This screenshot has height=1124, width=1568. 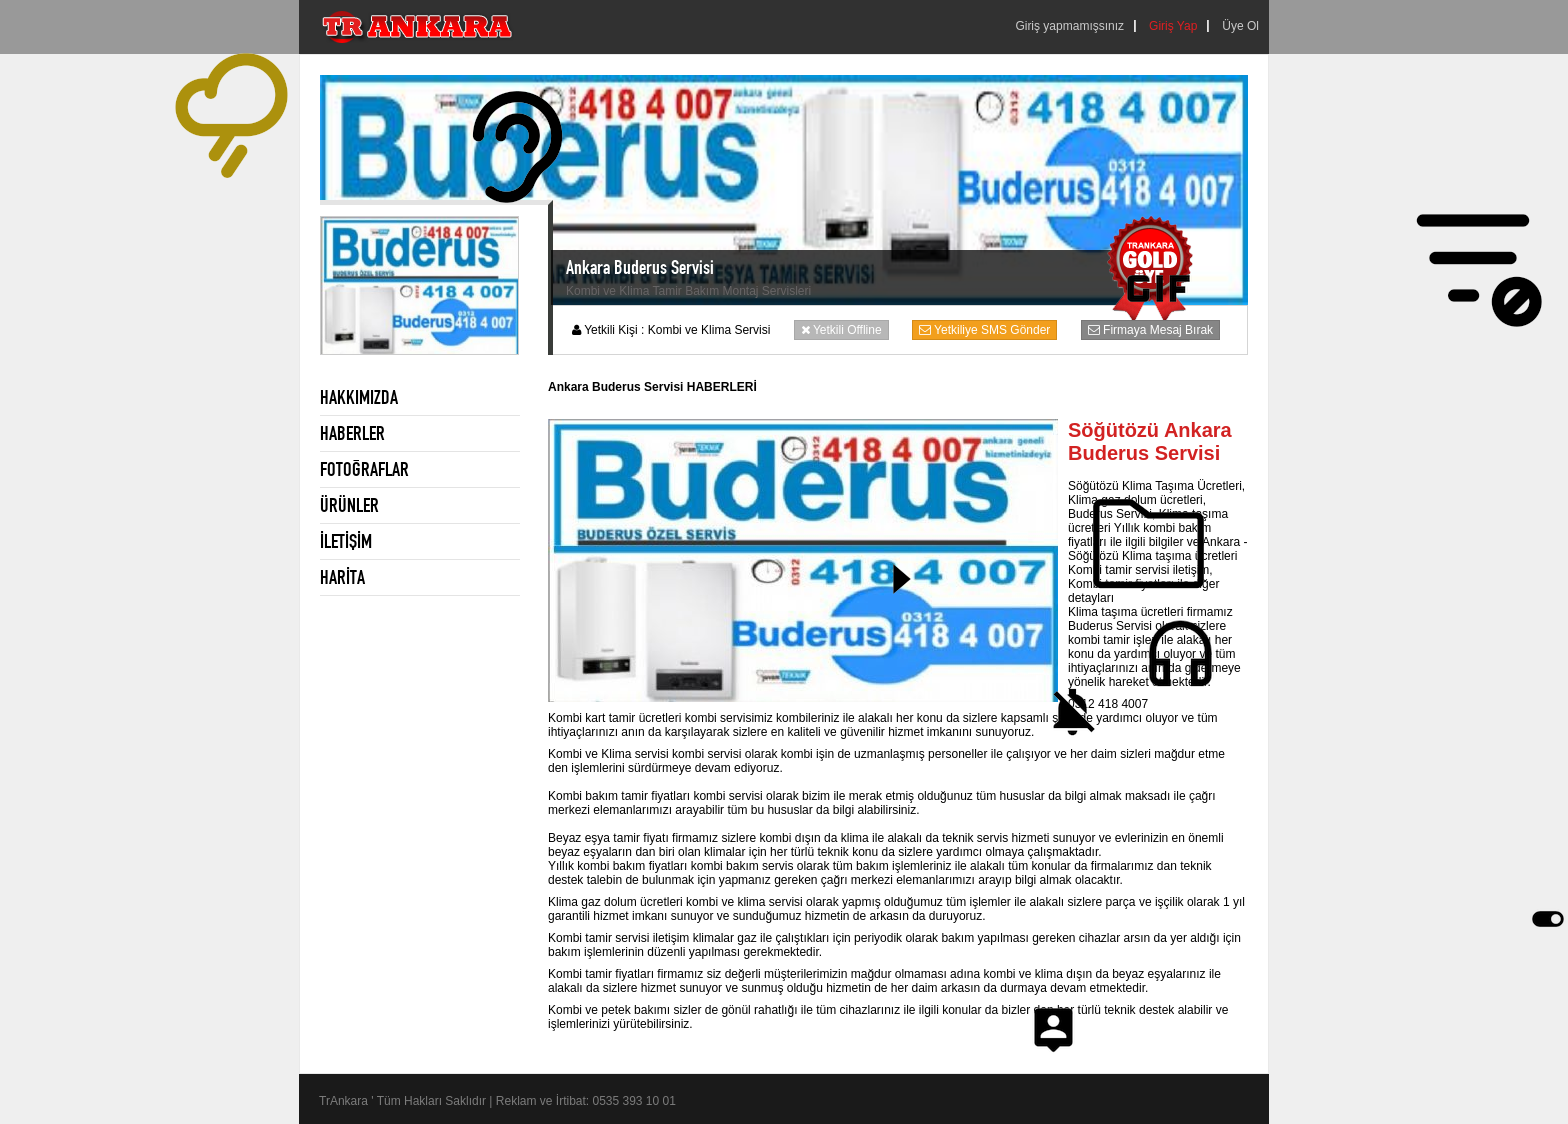 What do you see at coordinates (1148, 541) in the screenshot?
I see `access folder contents` at bounding box center [1148, 541].